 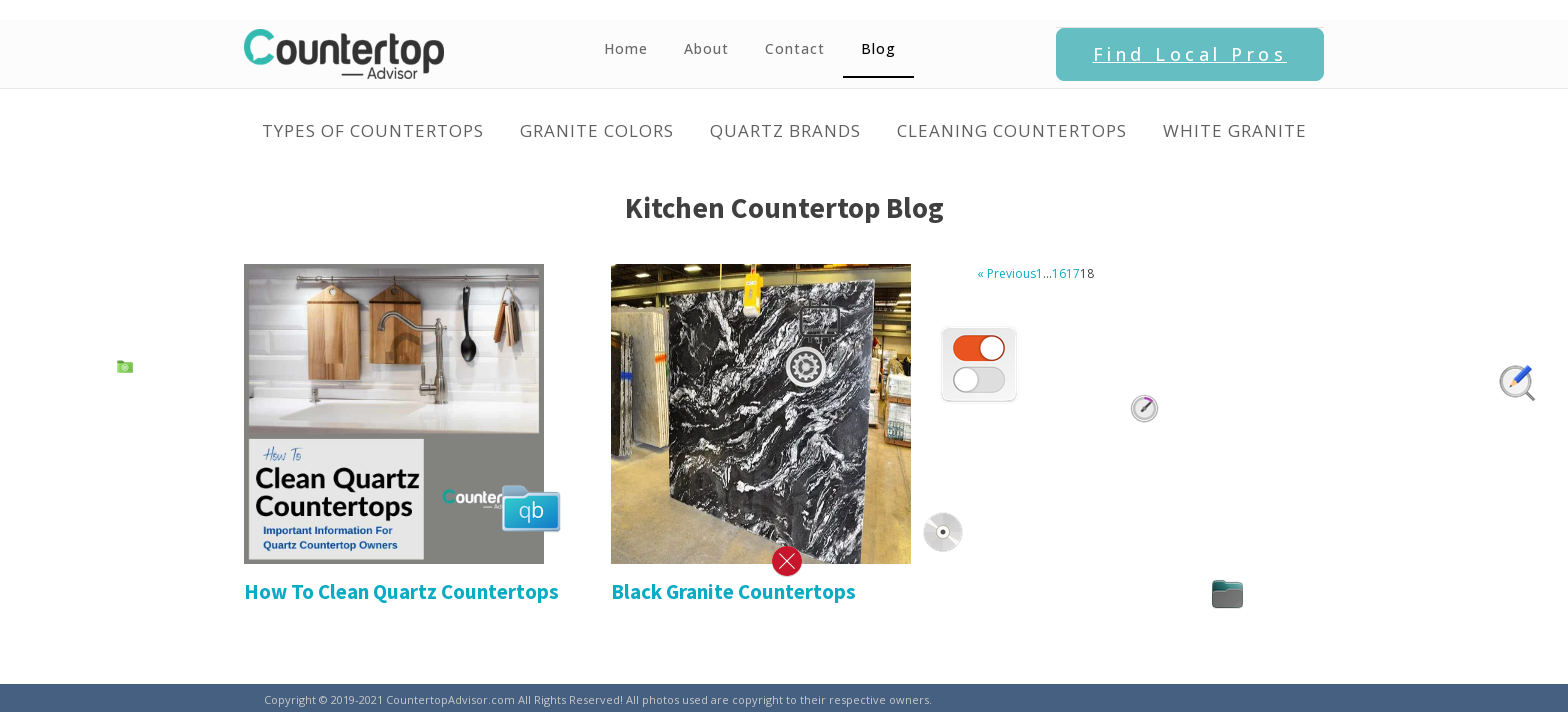 I want to click on open find and replace tool, so click(x=1517, y=383).